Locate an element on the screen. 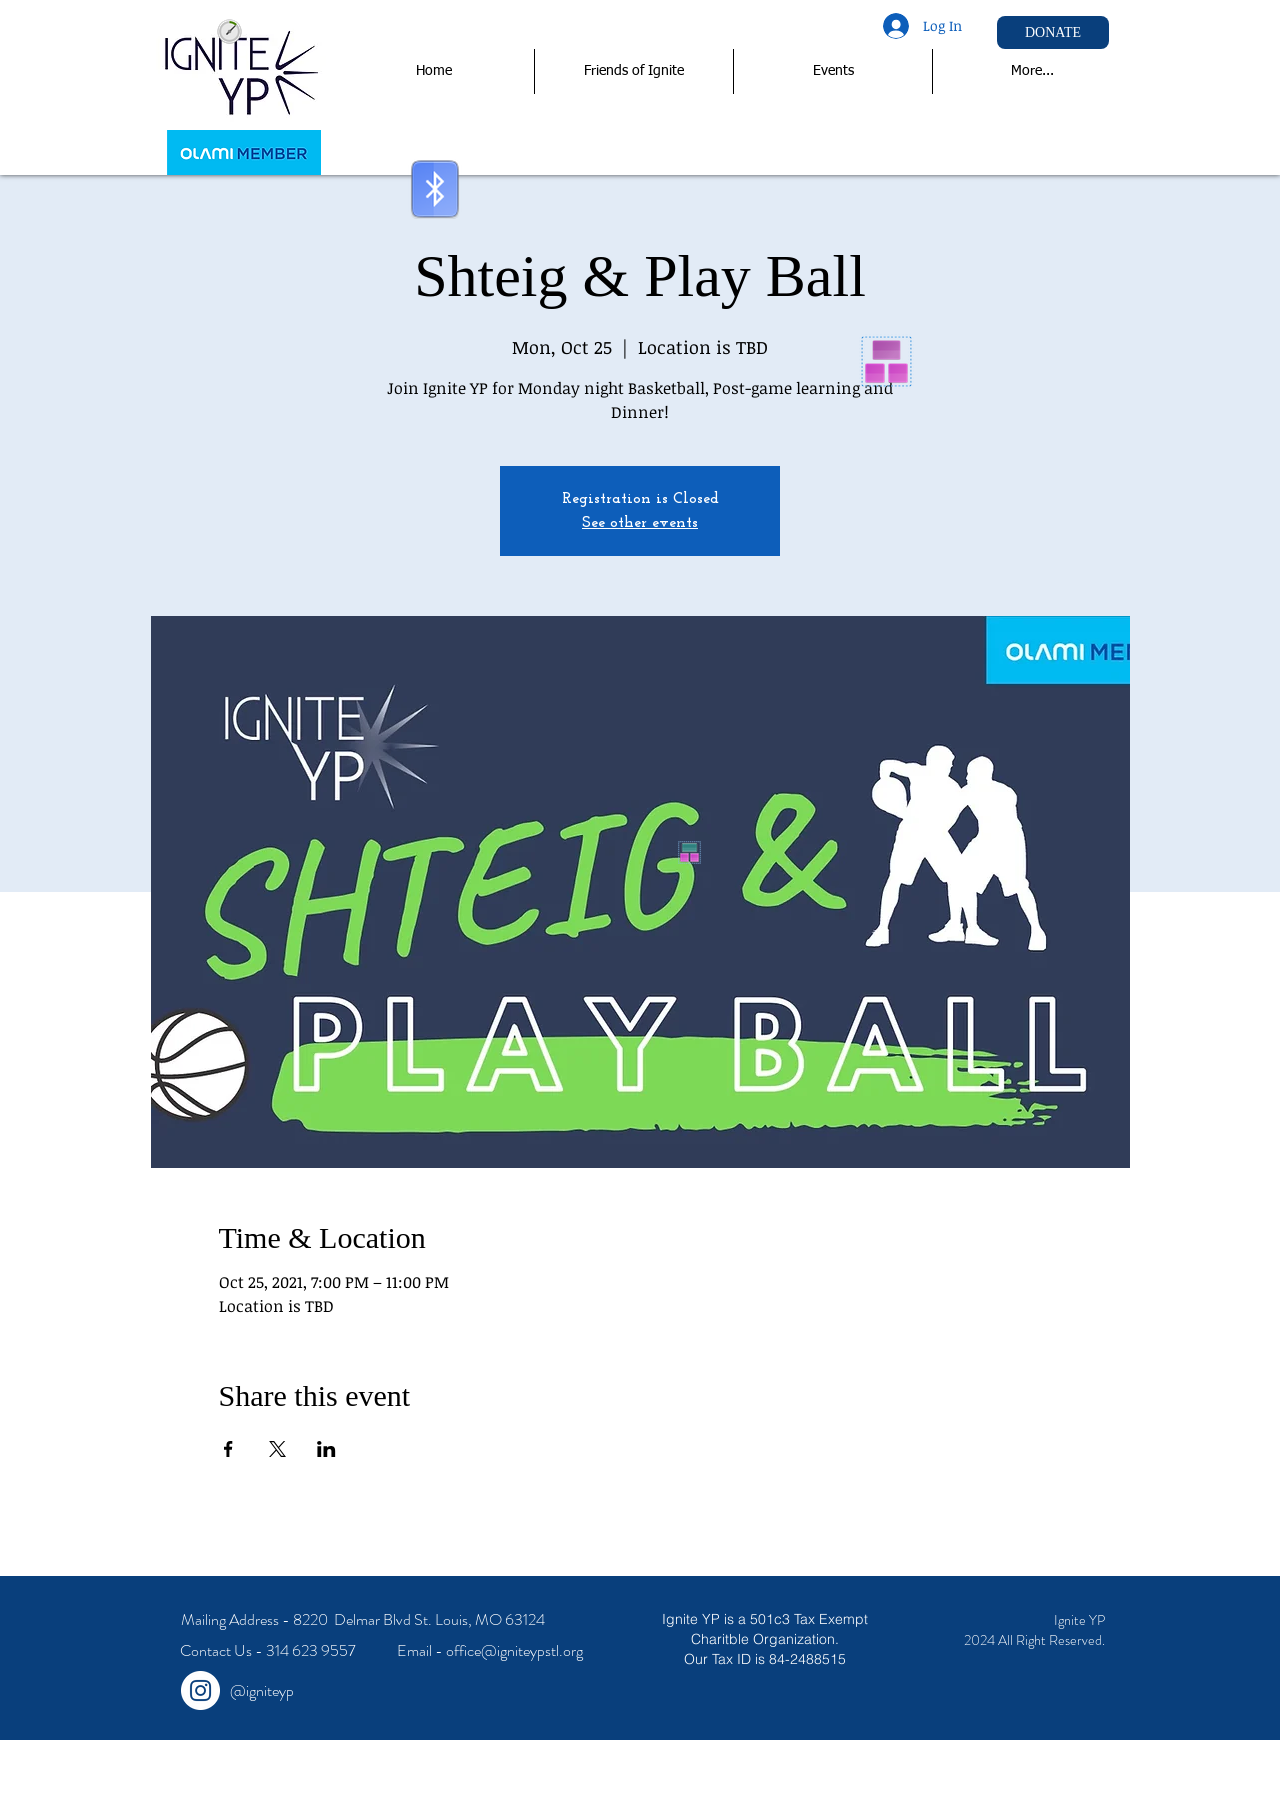  select all items in the current view is located at coordinates (886, 361).